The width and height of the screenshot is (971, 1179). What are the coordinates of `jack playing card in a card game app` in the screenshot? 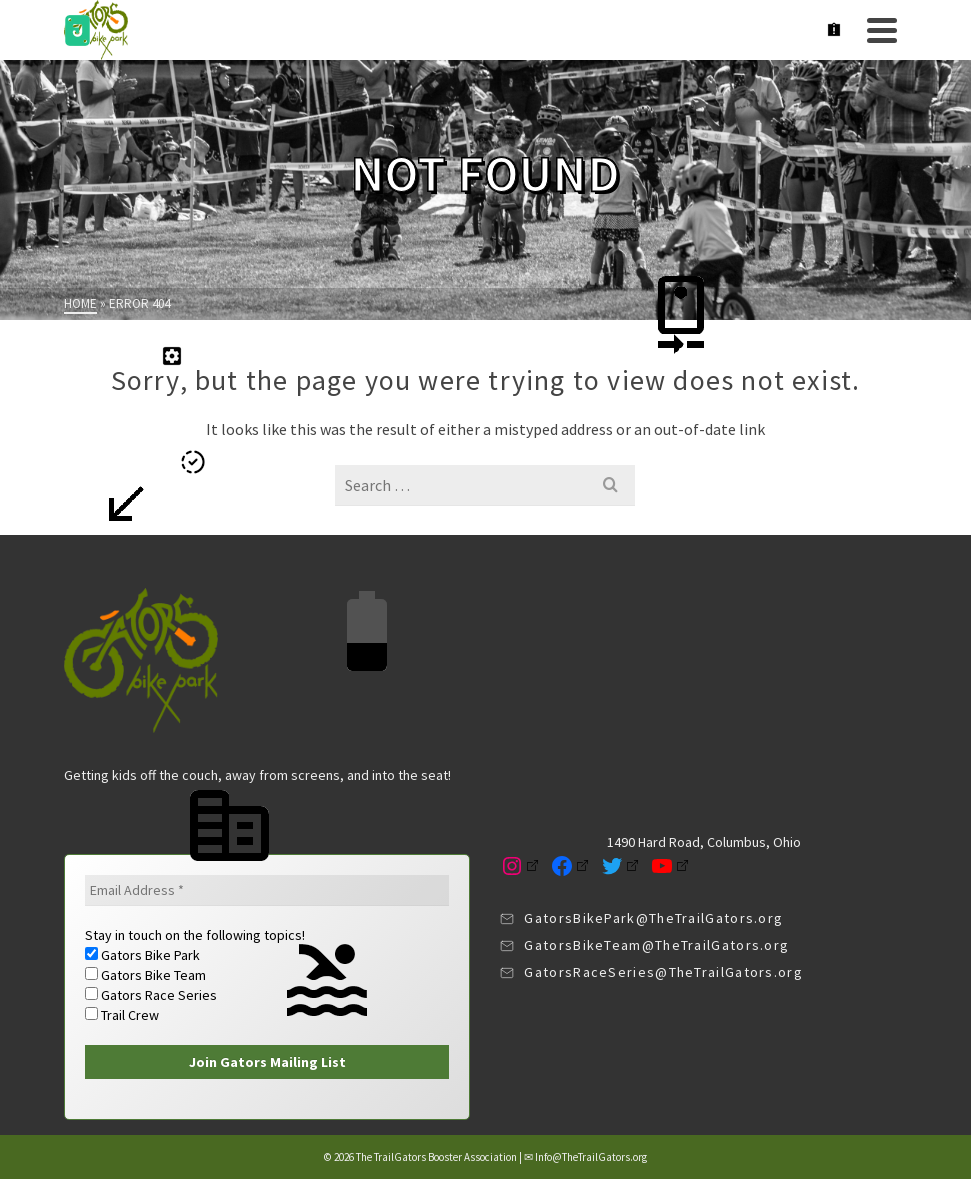 It's located at (77, 30).